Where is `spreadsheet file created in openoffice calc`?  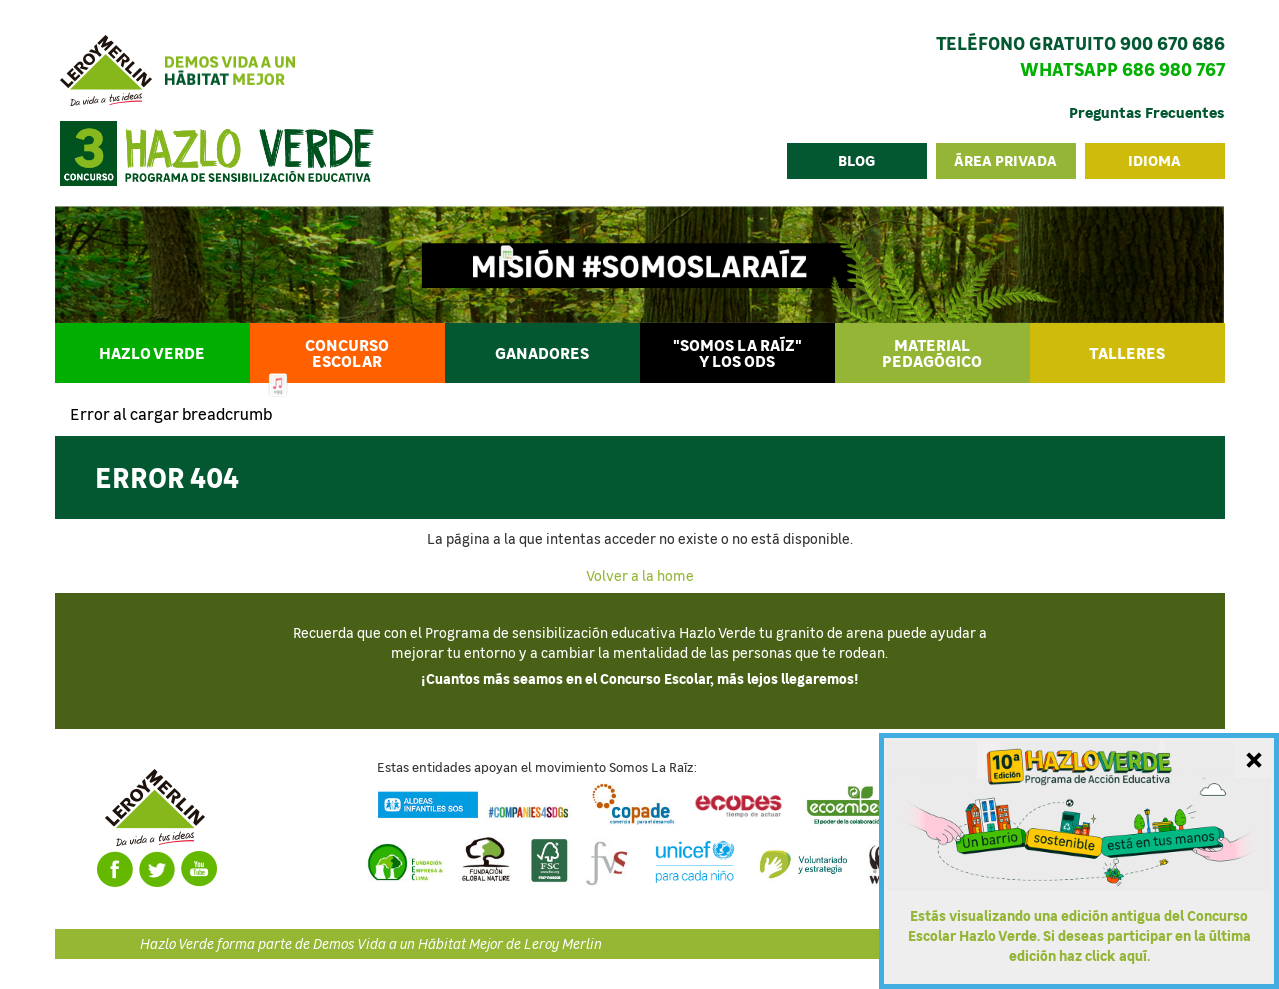
spreadsheet file created in openoffice calc is located at coordinates (507, 253).